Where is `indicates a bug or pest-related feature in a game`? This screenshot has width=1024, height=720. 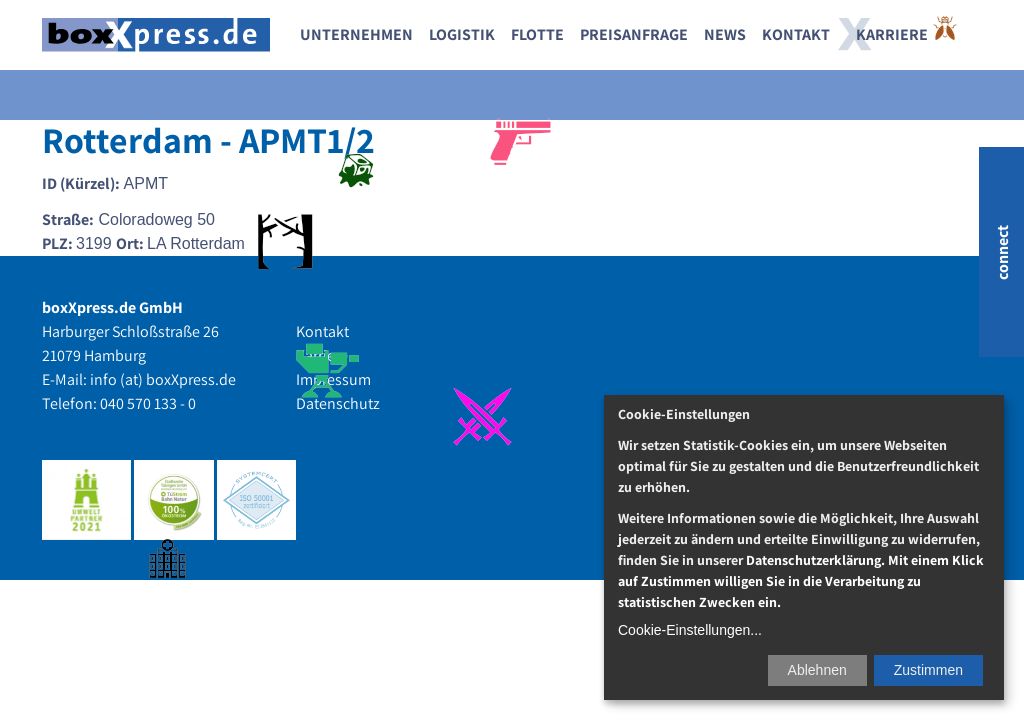 indicates a bug or pest-related feature in a game is located at coordinates (945, 28).